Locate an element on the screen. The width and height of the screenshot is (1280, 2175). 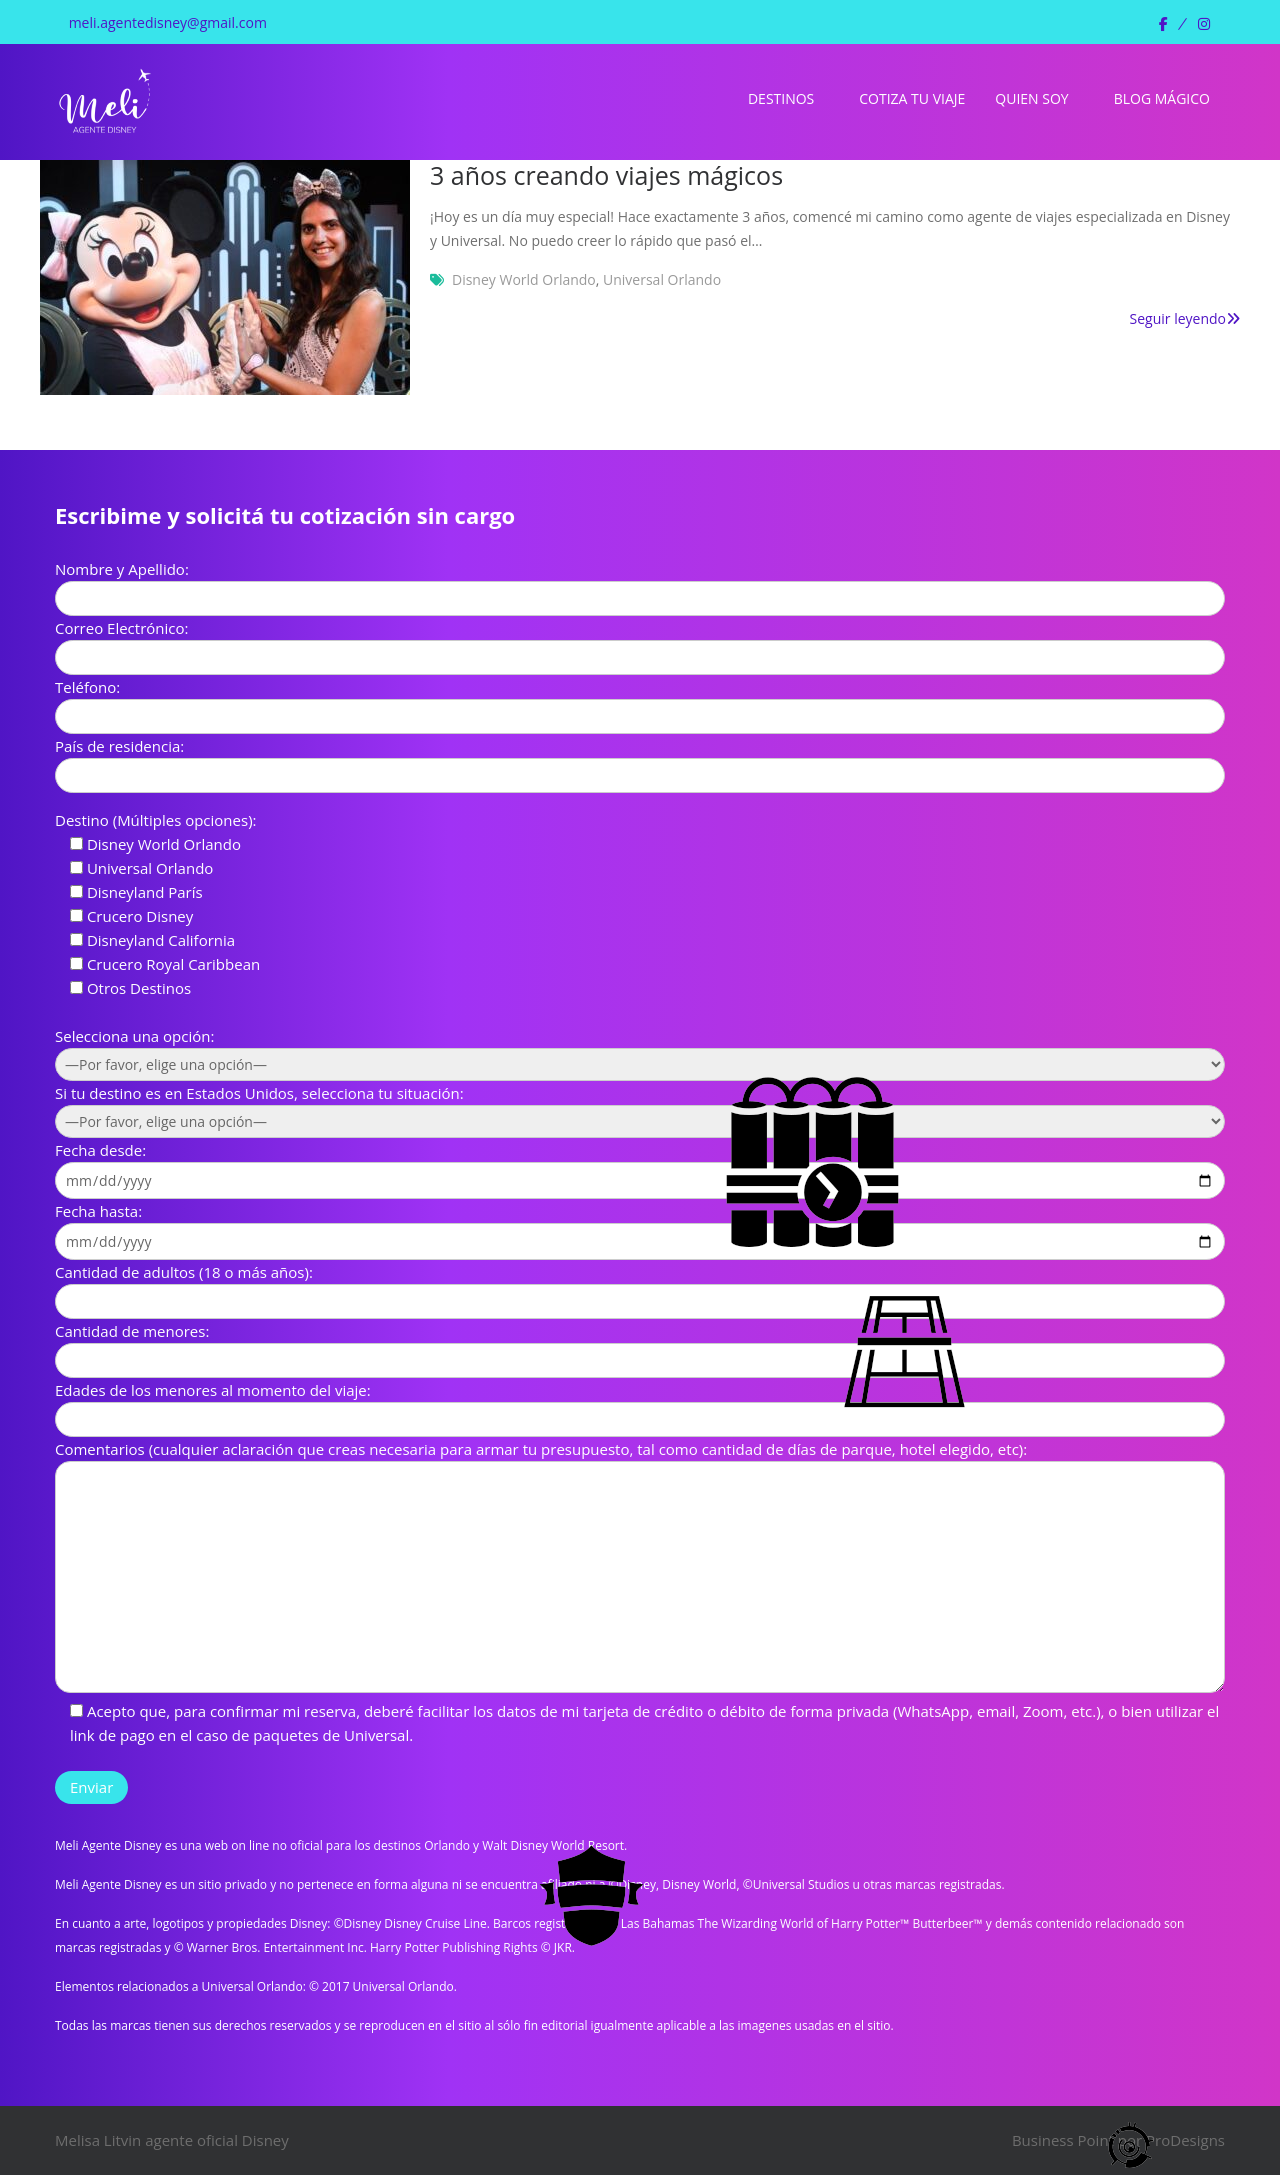
activate a timed explosive or bomb in-game is located at coordinates (812, 1162).